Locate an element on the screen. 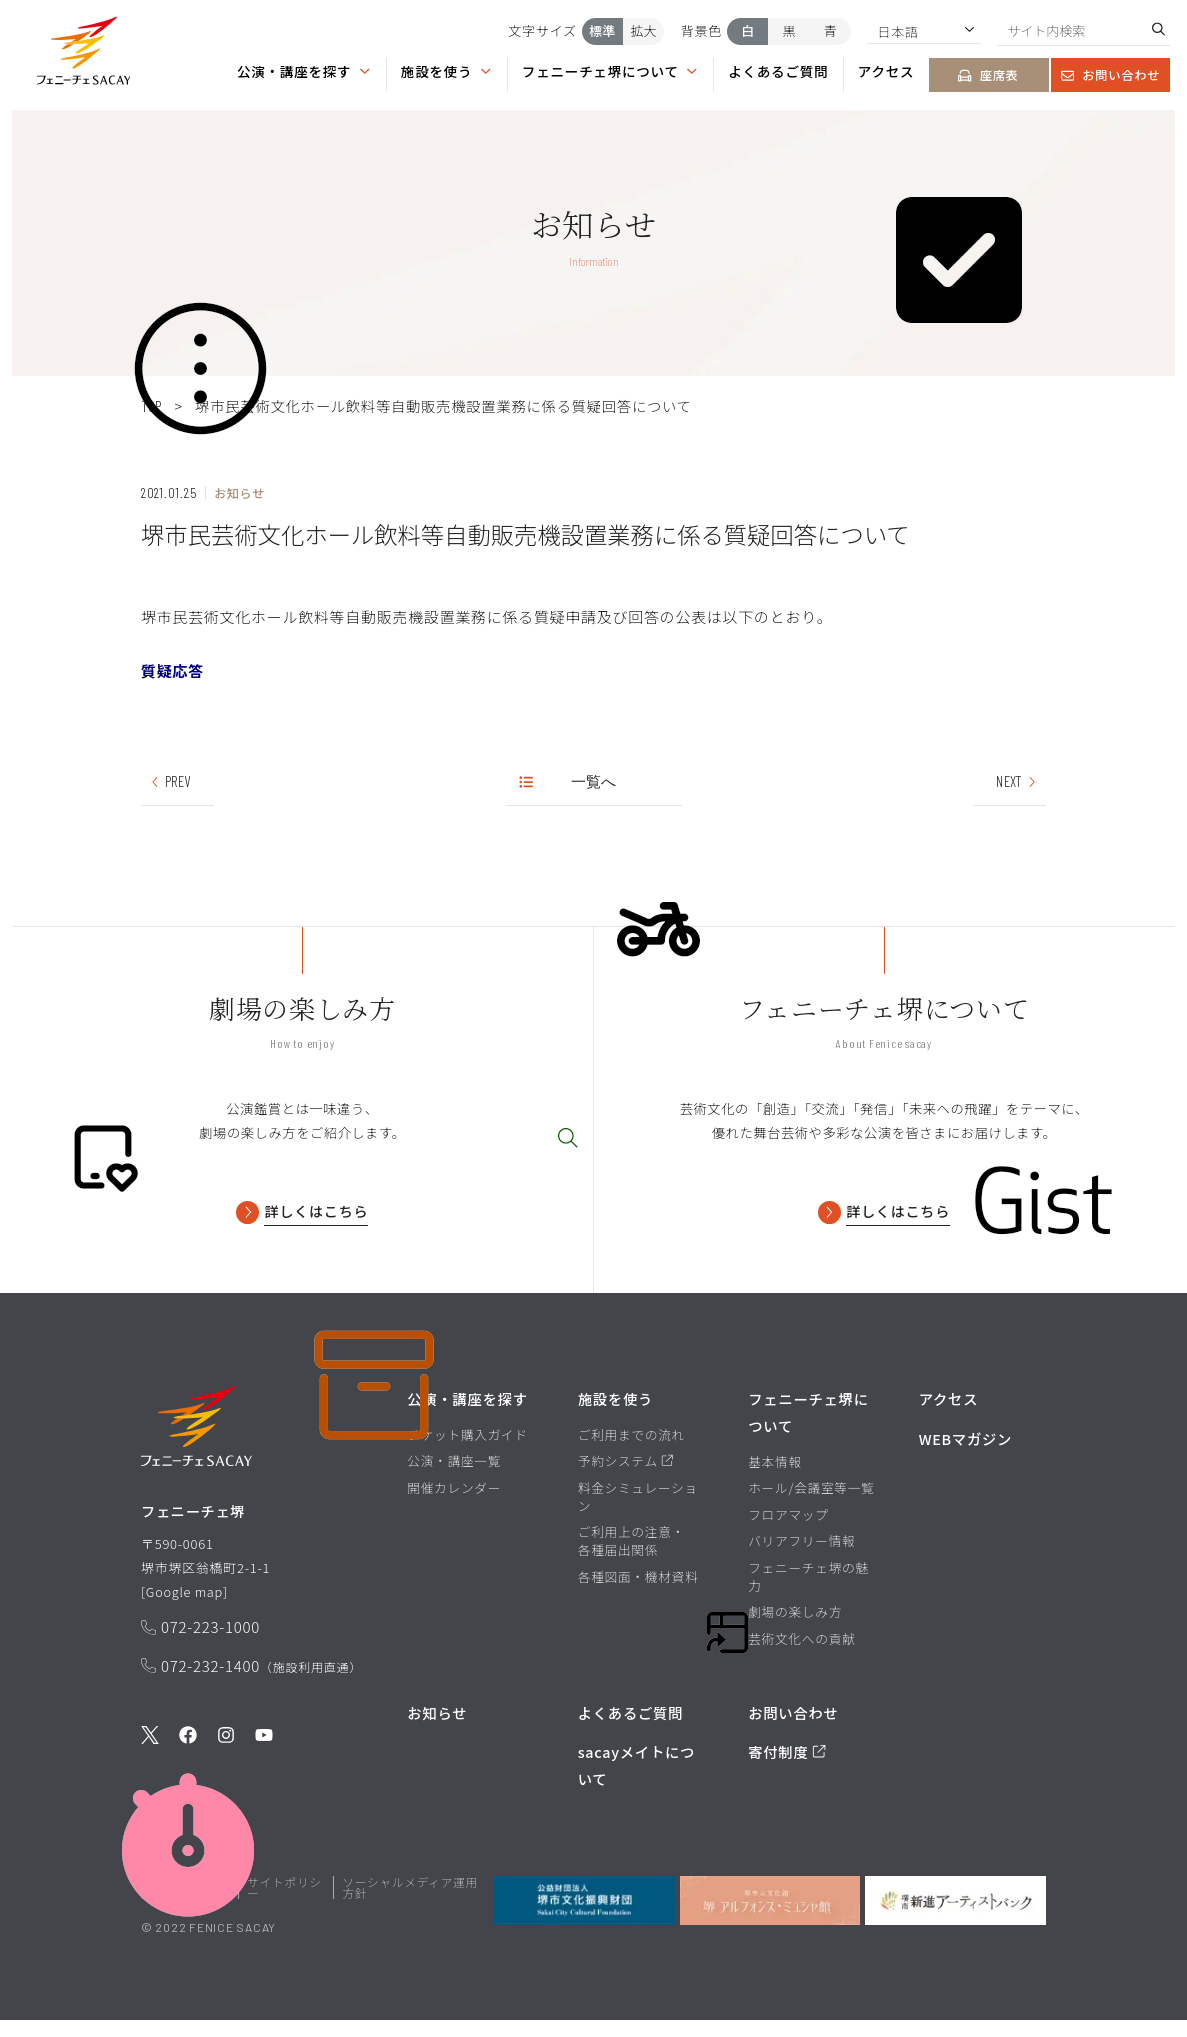 This screenshot has height=2037, width=1187. open more options menu is located at coordinates (200, 368).